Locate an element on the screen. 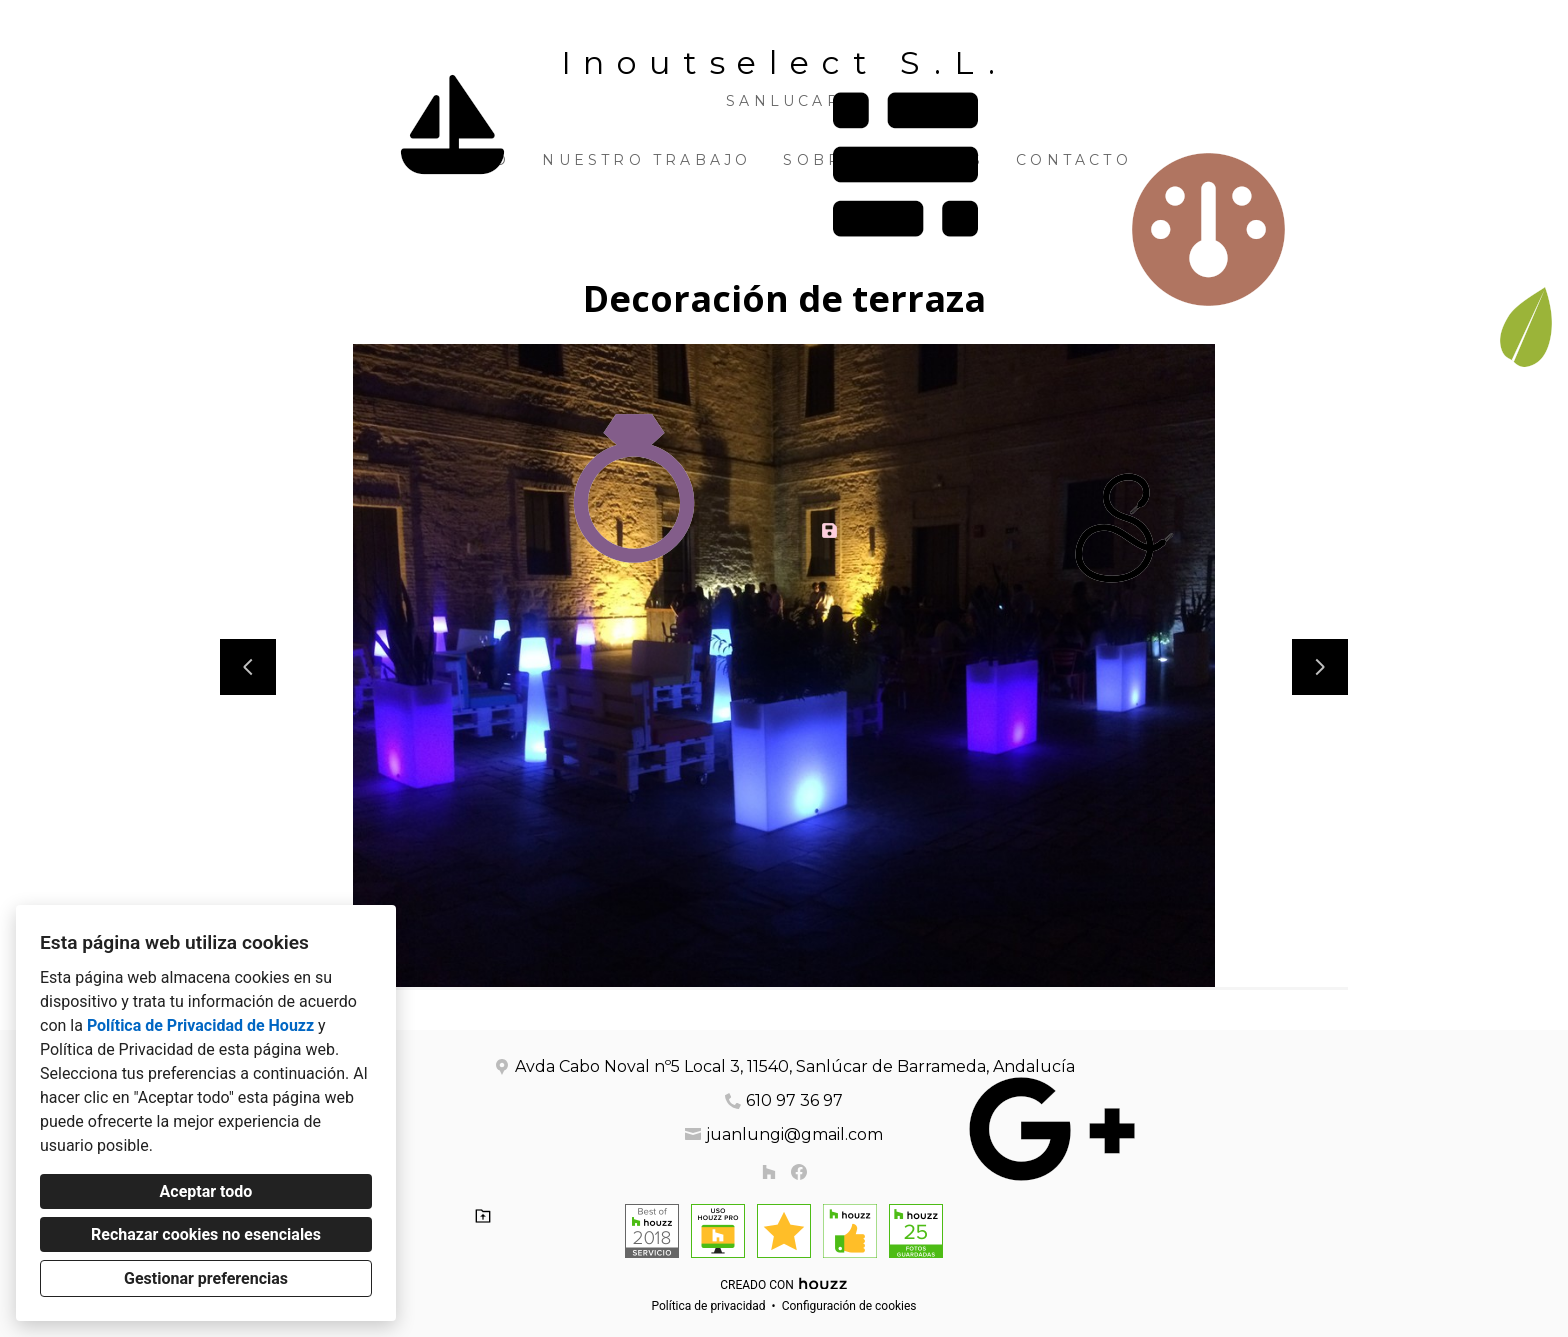 This screenshot has width=1568, height=1337. open baserow database application is located at coordinates (905, 164).